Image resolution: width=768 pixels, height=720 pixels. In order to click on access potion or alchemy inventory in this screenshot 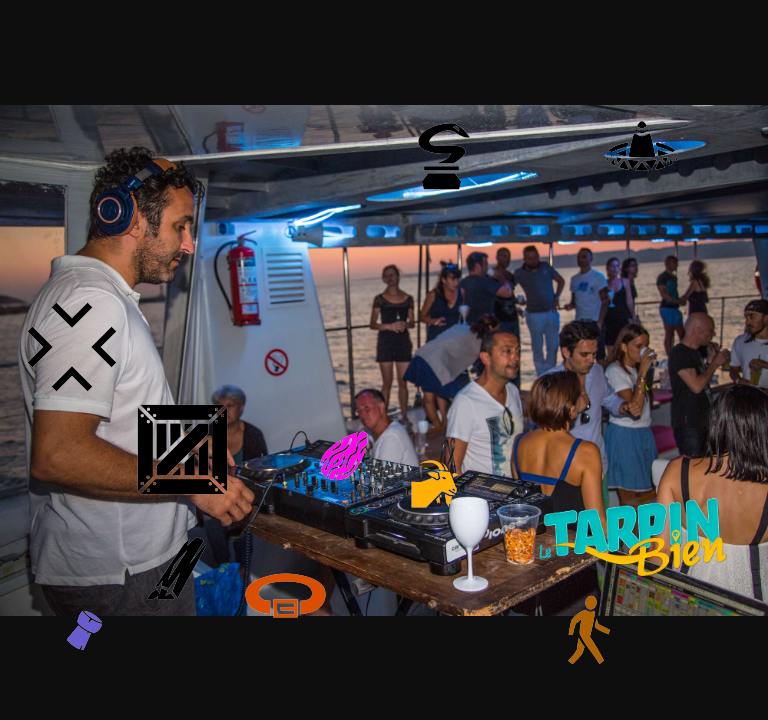, I will do `click(441, 155)`.